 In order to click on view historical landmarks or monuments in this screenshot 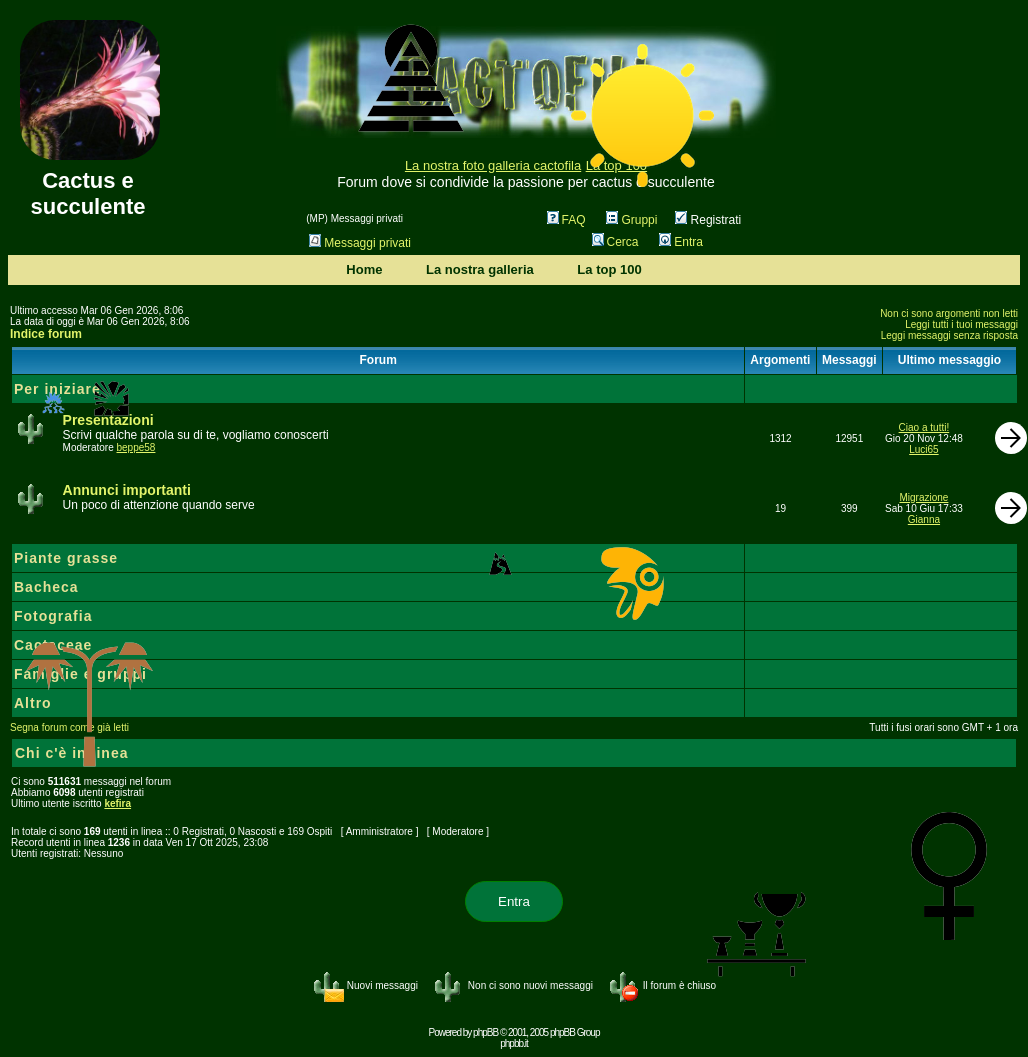, I will do `click(411, 78)`.